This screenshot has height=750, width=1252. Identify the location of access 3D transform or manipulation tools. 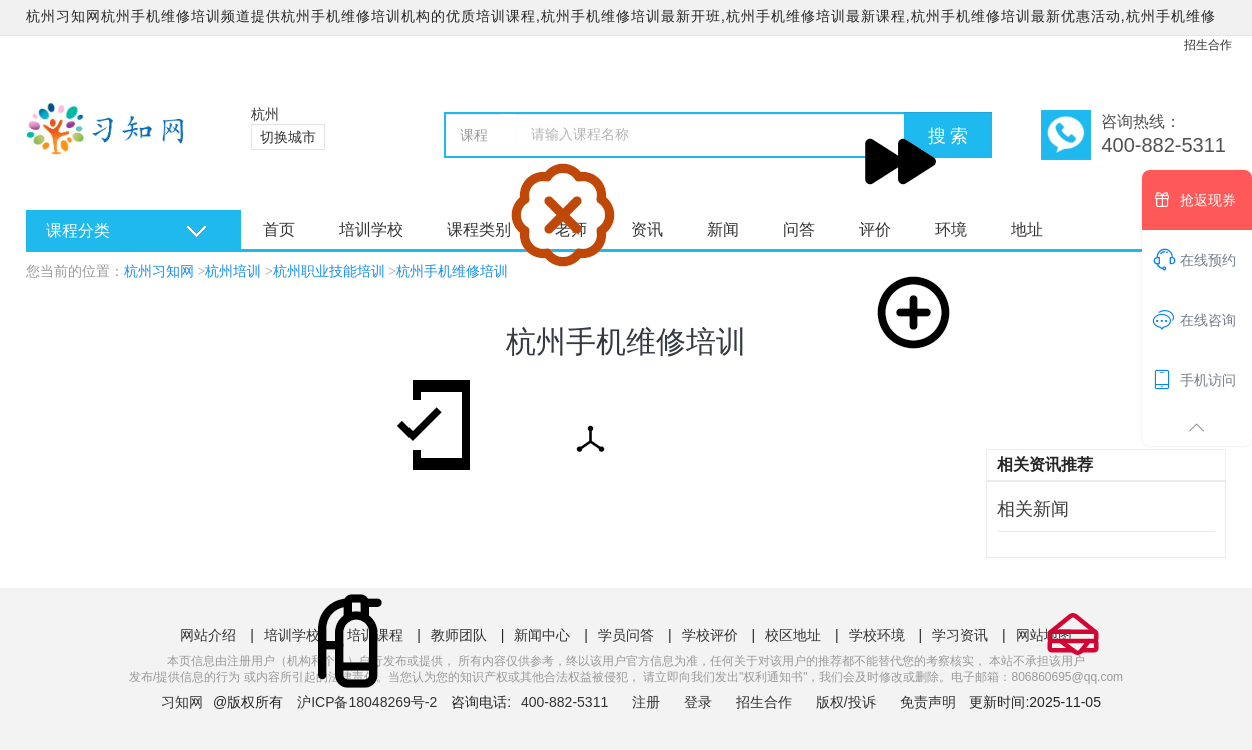
(590, 439).